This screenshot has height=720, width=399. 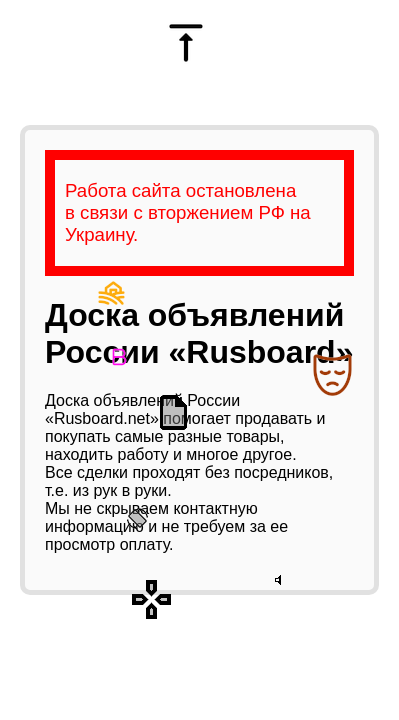 What do you see at coordinates (151, 599) in the screenshot?
I see `access games or gaming section` at bounding box center [151, 599].